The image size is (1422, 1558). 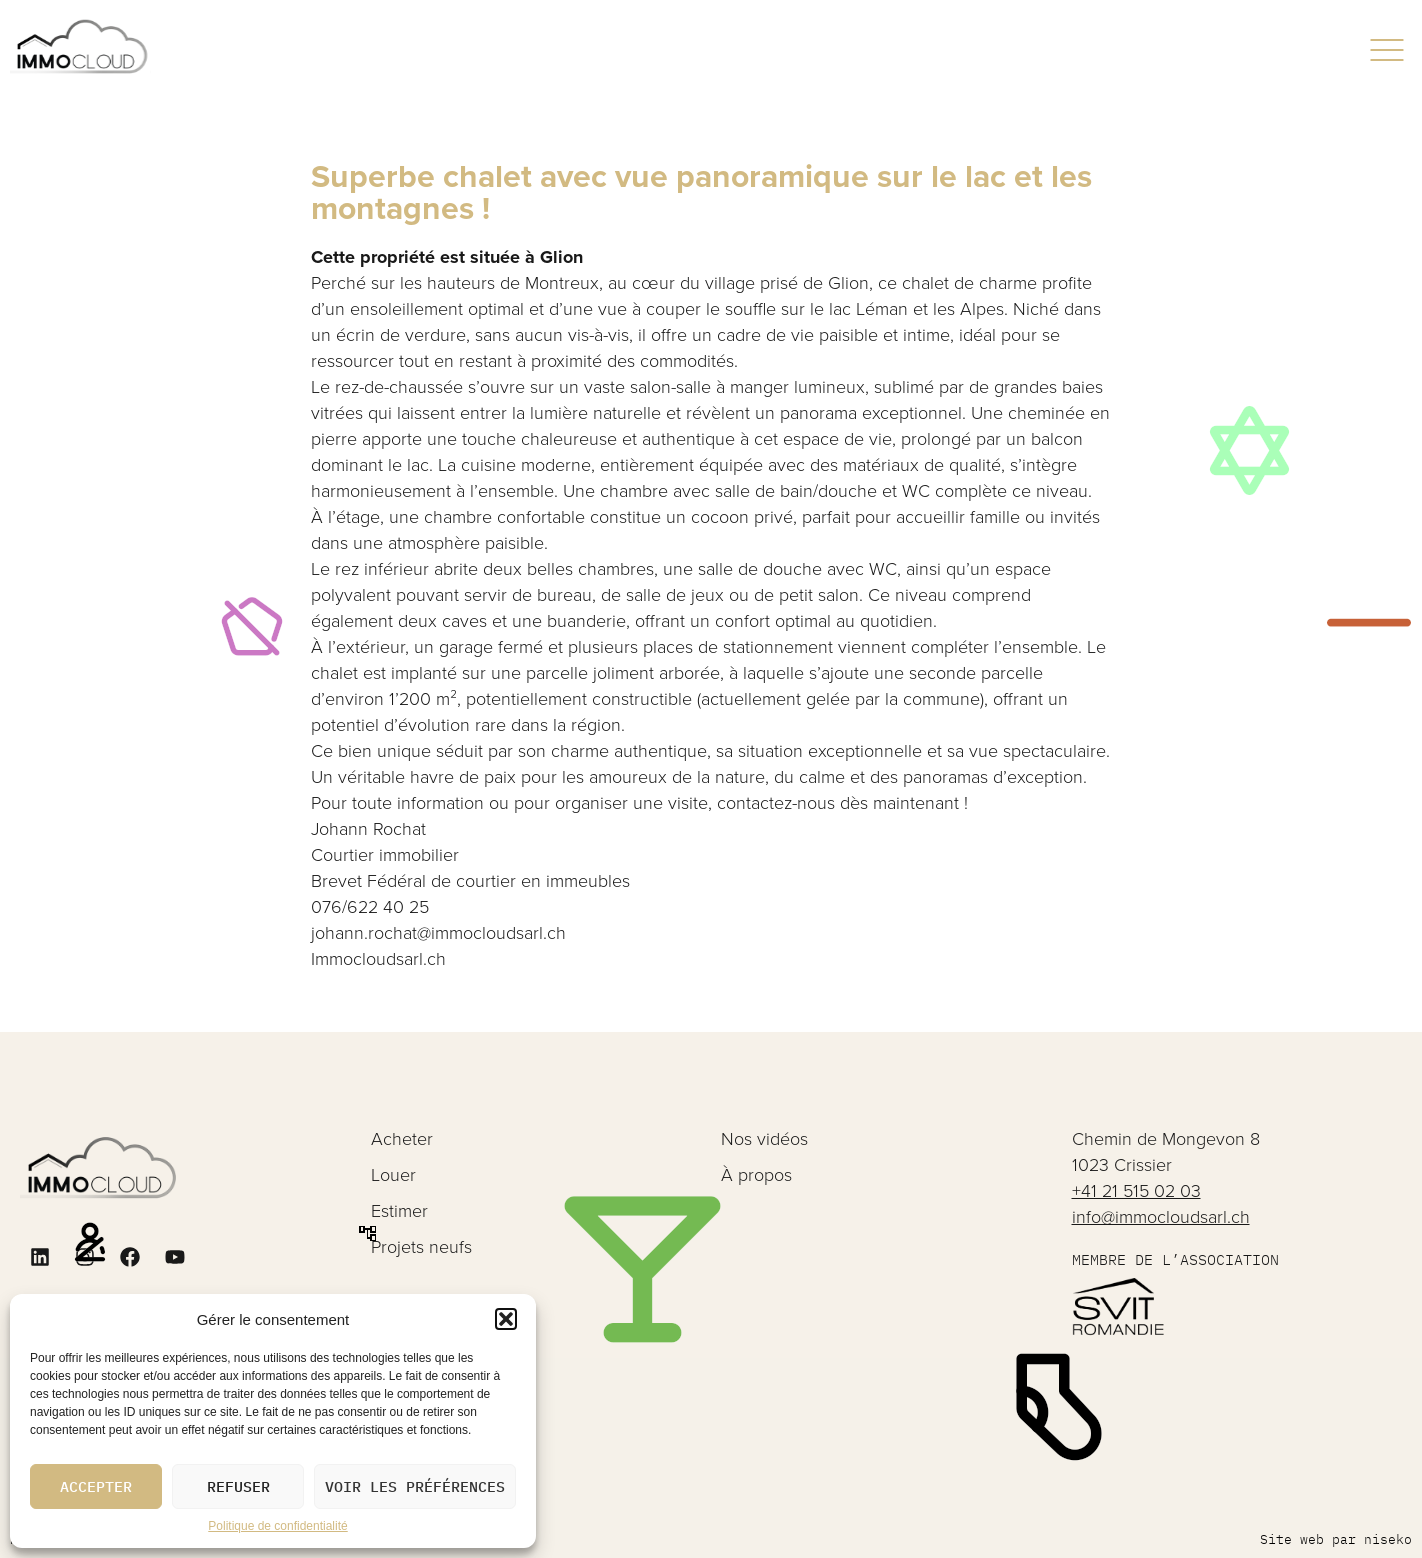 What do you see at coordinates (252, 628) in the screenshot?
I see `indicates pentagon shape is disabled or unavailable` at bounding box center [252, 628].